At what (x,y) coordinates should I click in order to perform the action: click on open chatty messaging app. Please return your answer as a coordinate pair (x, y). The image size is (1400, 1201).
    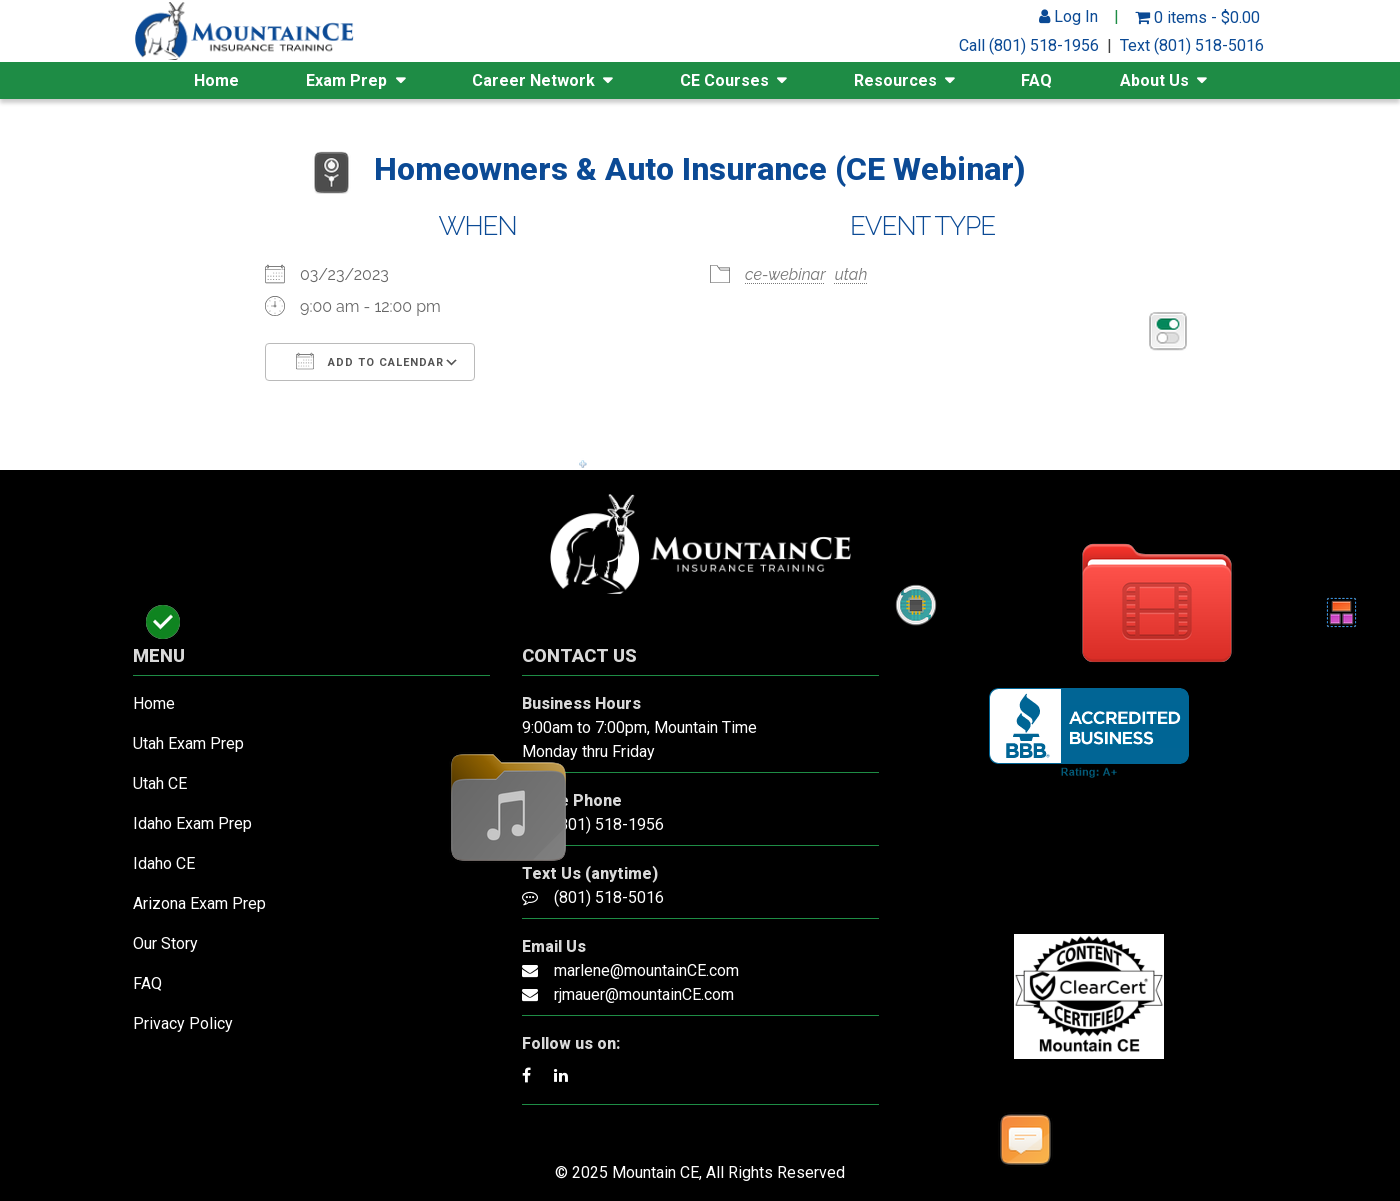
    Looking at the image, I should click on (1025, 1139).